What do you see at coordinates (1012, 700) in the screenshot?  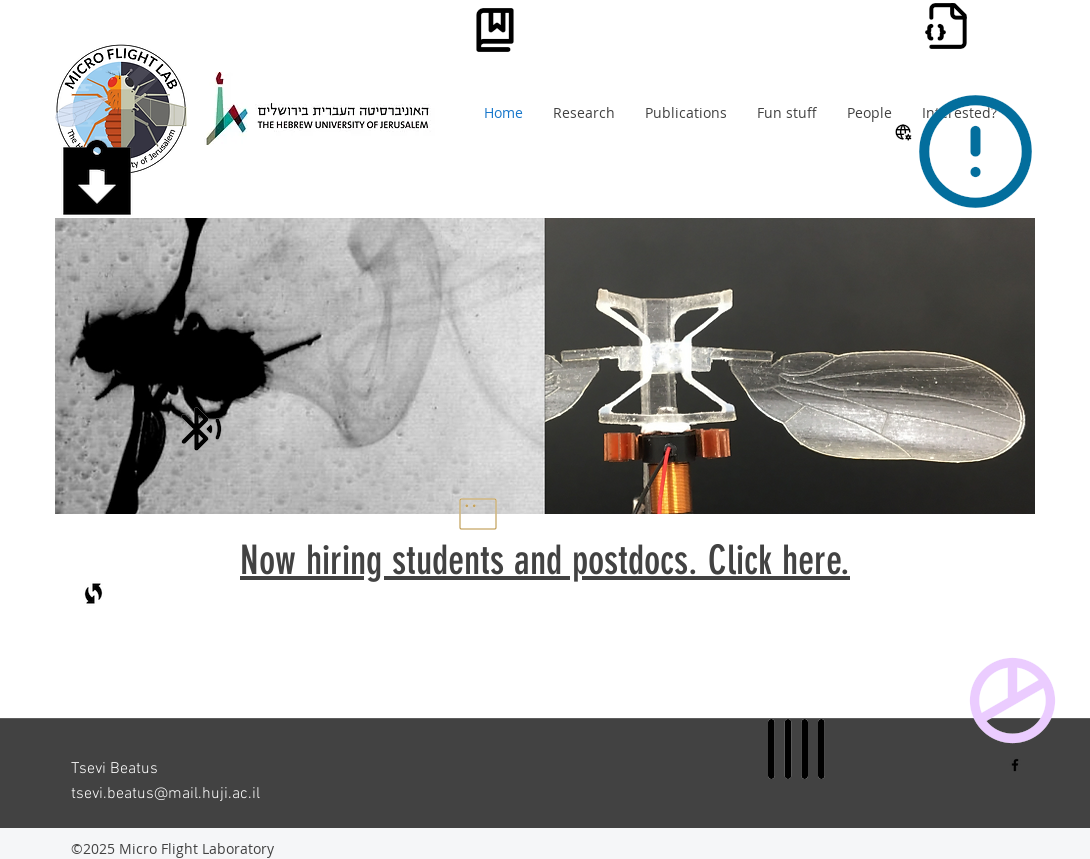 I see `view analytics or statistics breakdown` at bounding box center [1012, 700].